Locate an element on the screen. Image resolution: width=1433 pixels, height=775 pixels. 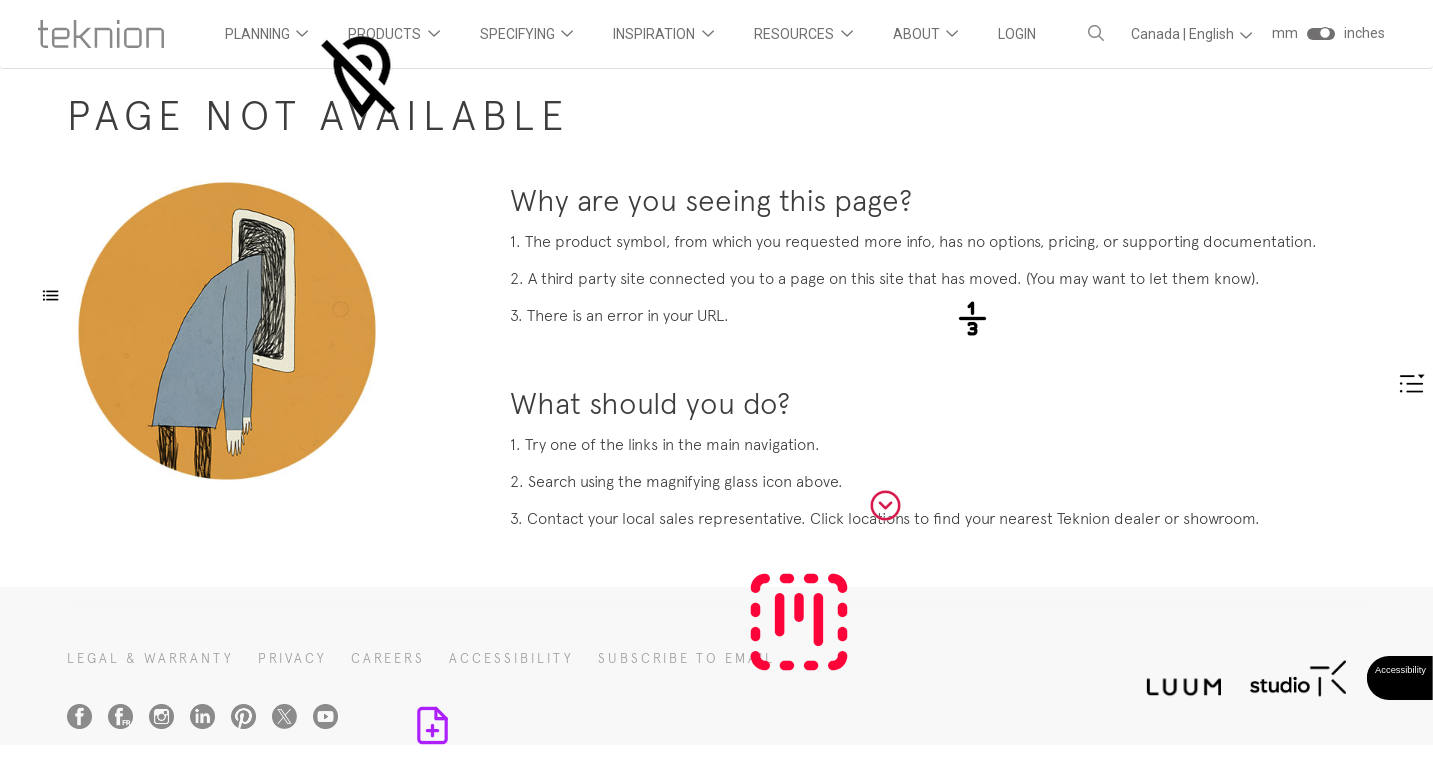
location services disabled is located at coordinates (362, 77).